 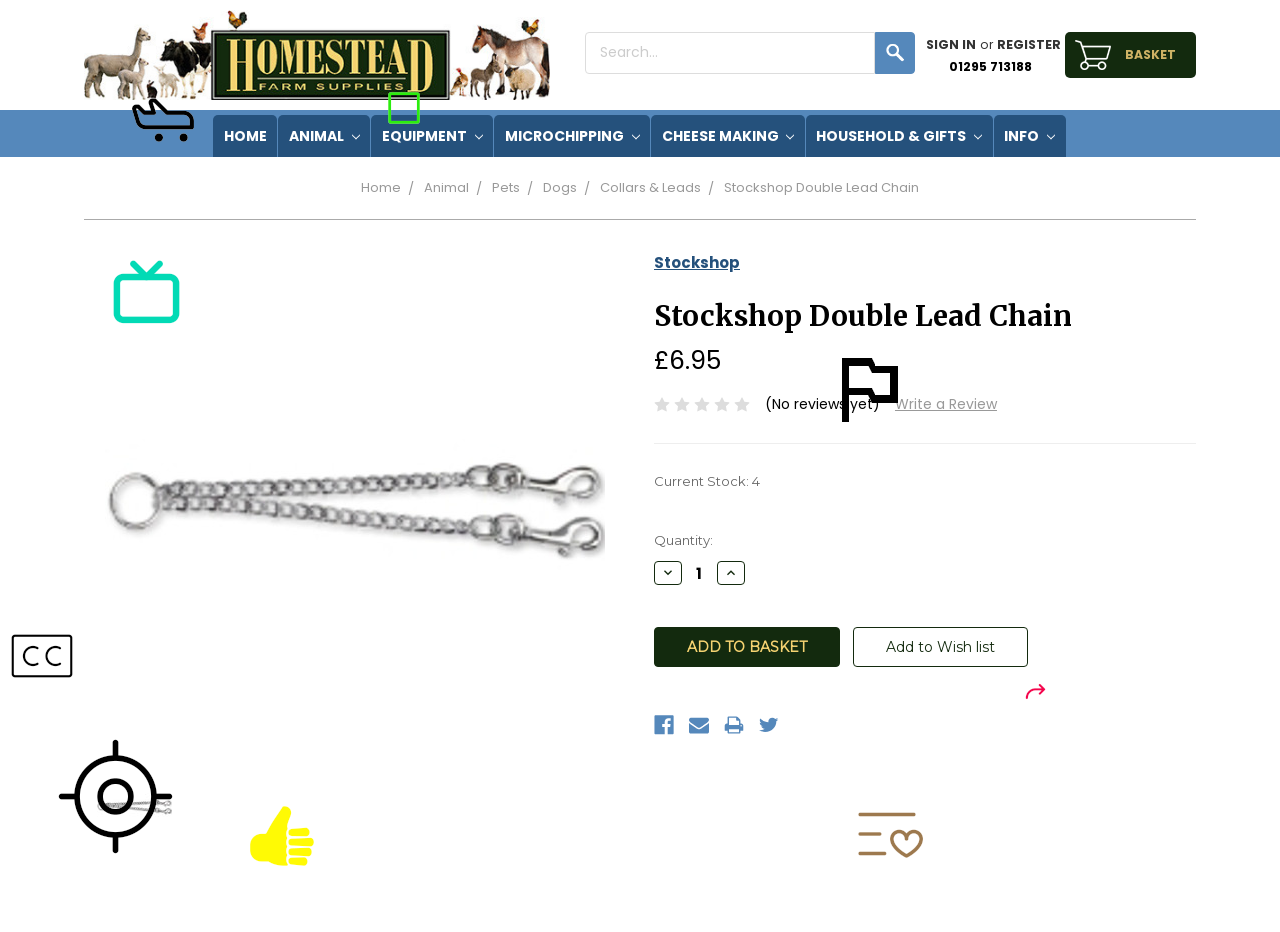 What do you see at coordinates (163, 119) in the screenshot?
I see `flight has landed or is on the ground` at bounding box center [163, 119].